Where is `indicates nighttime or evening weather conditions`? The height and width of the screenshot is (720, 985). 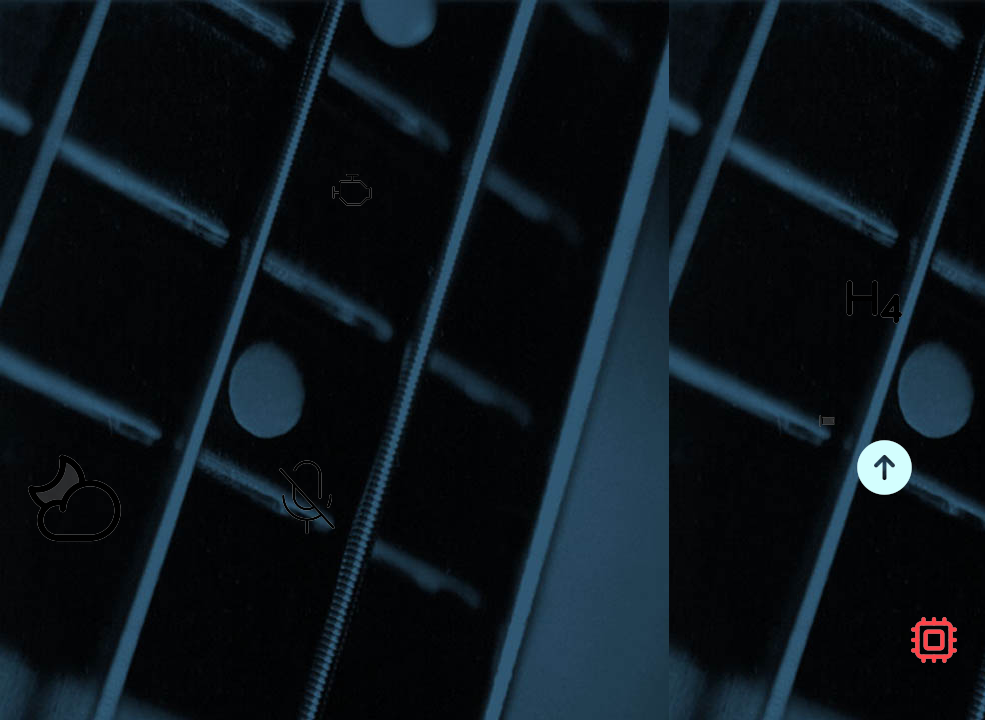 indicates nighttime or evening weather conditions is located at coordinates (72, 502).